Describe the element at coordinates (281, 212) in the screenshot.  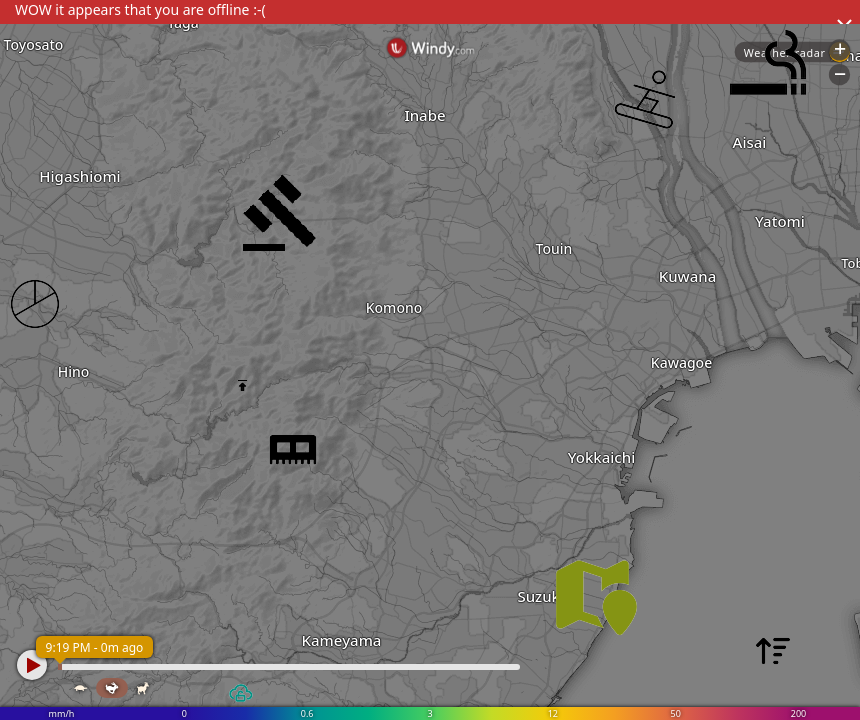
I see `access legal or terms of service information` at that location.